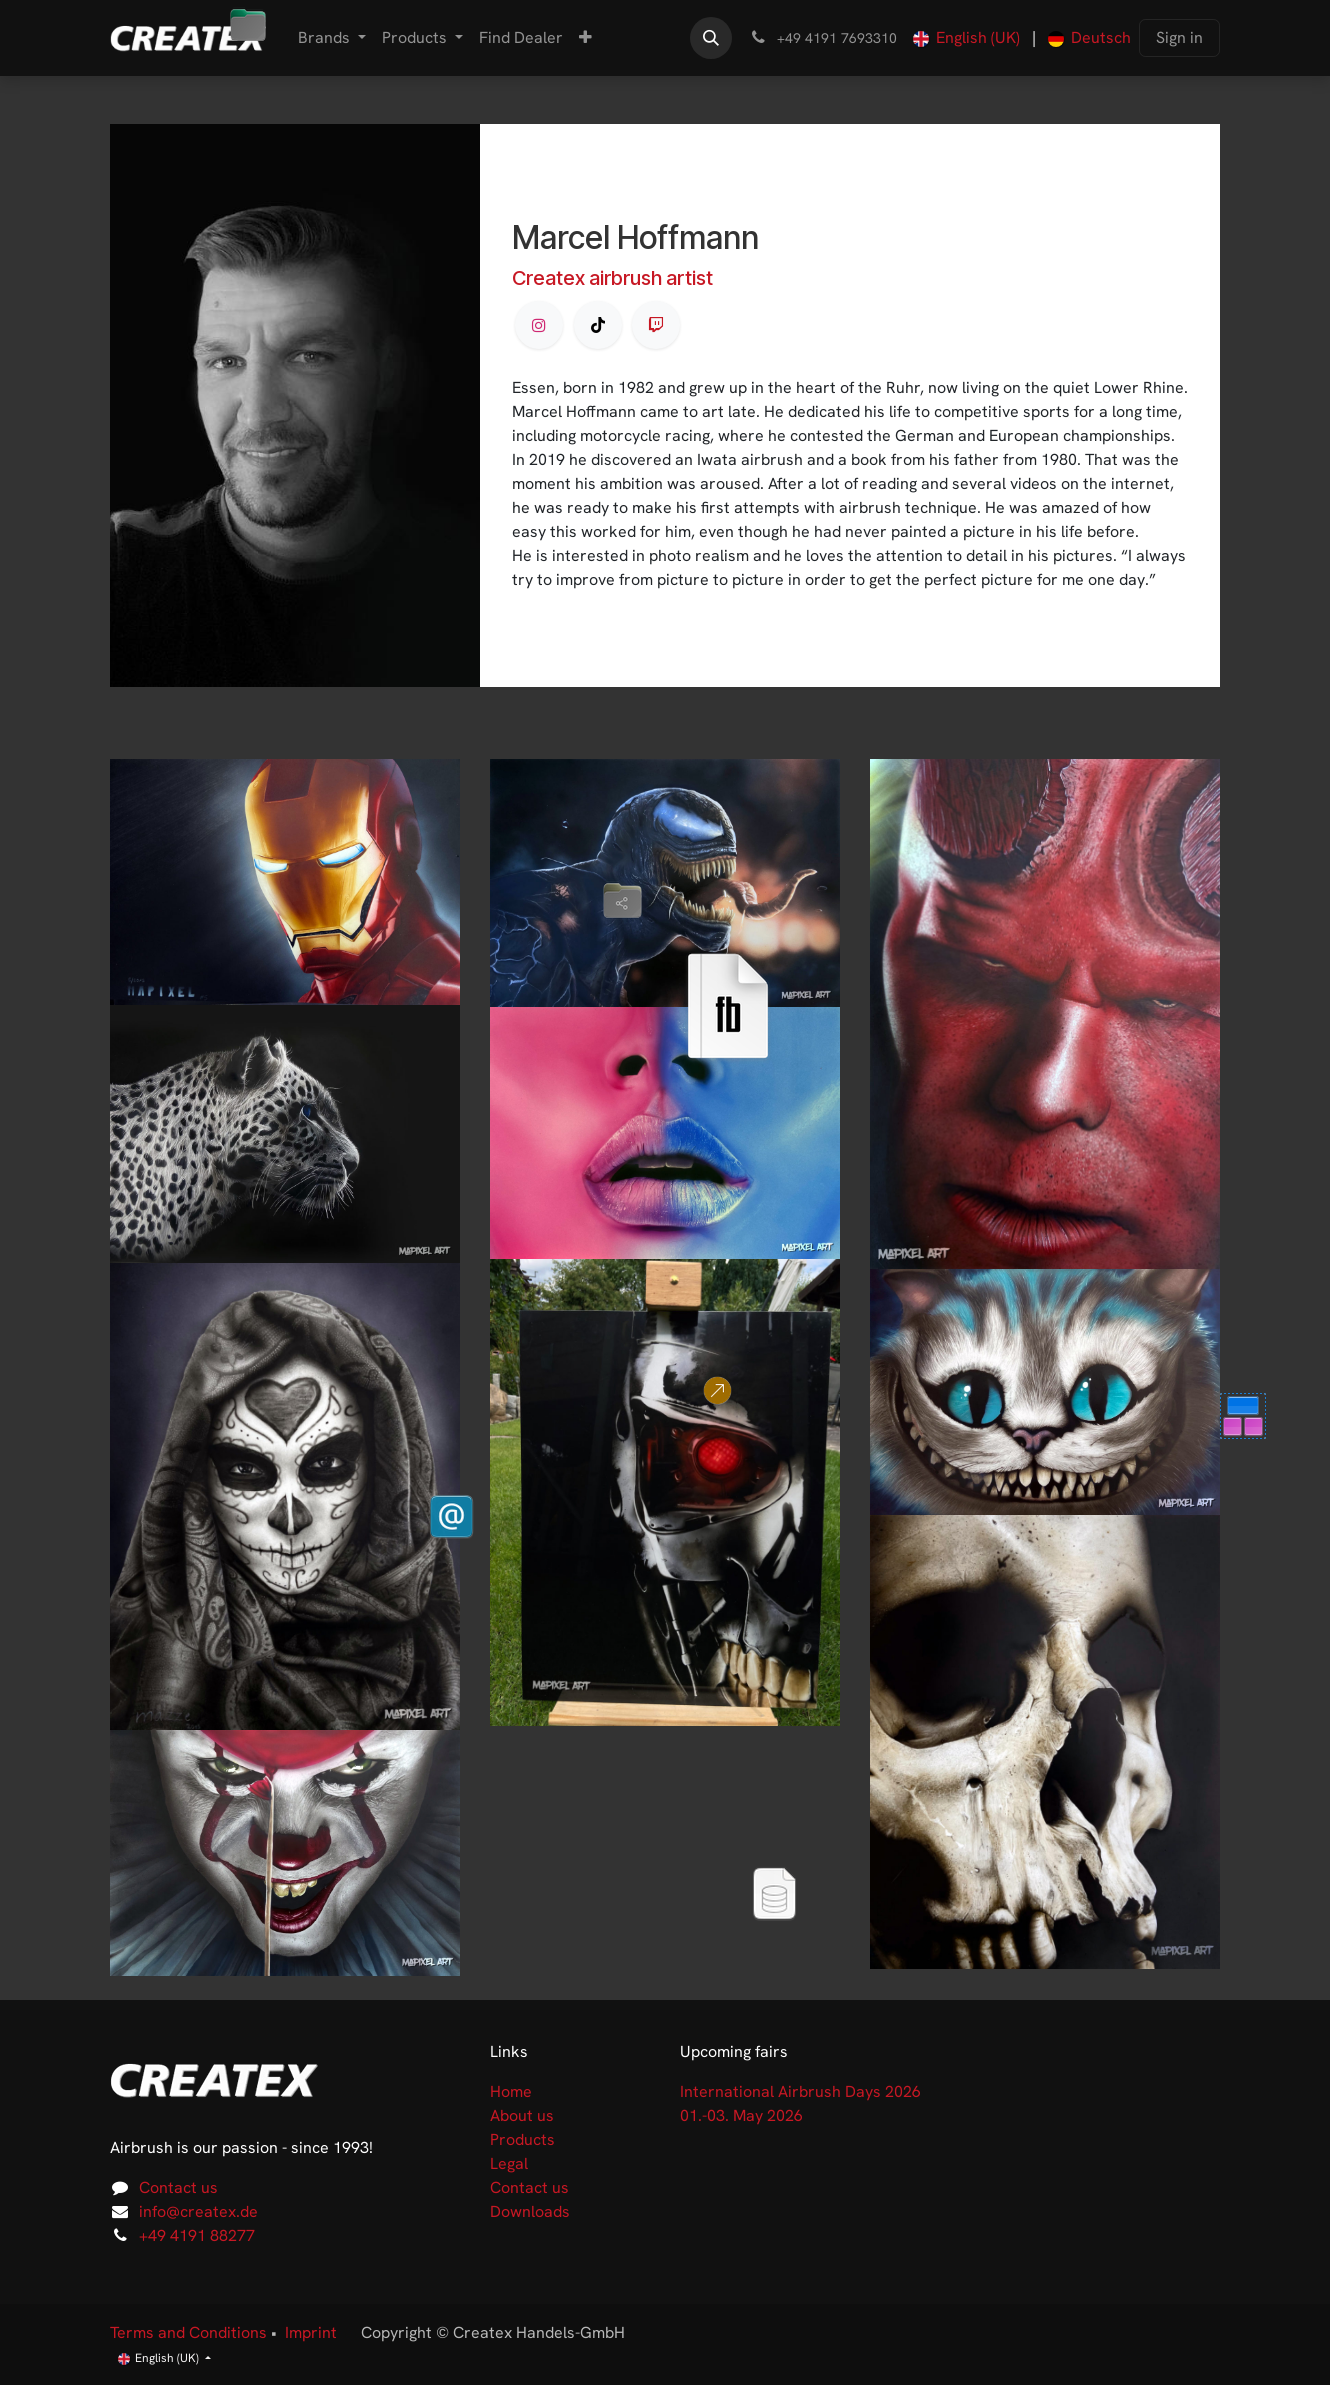 The width and height of the screenshot is (1330, 2385). I want to click on access your public shared files folder, so click(622, 900).